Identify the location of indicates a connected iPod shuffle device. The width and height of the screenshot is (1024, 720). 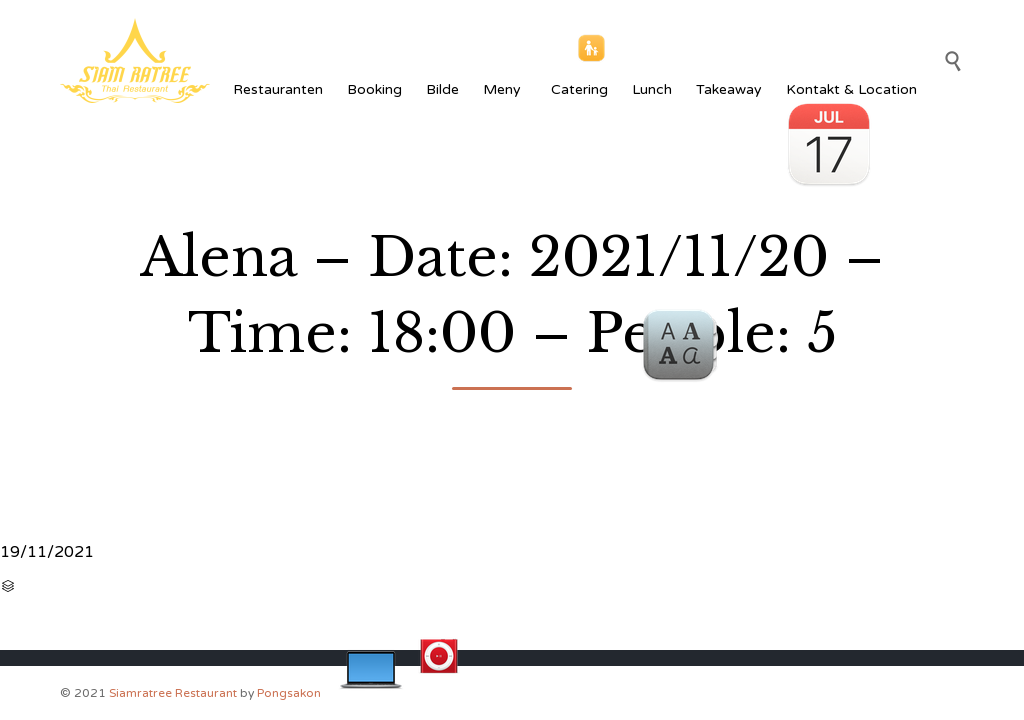
(439, 656).